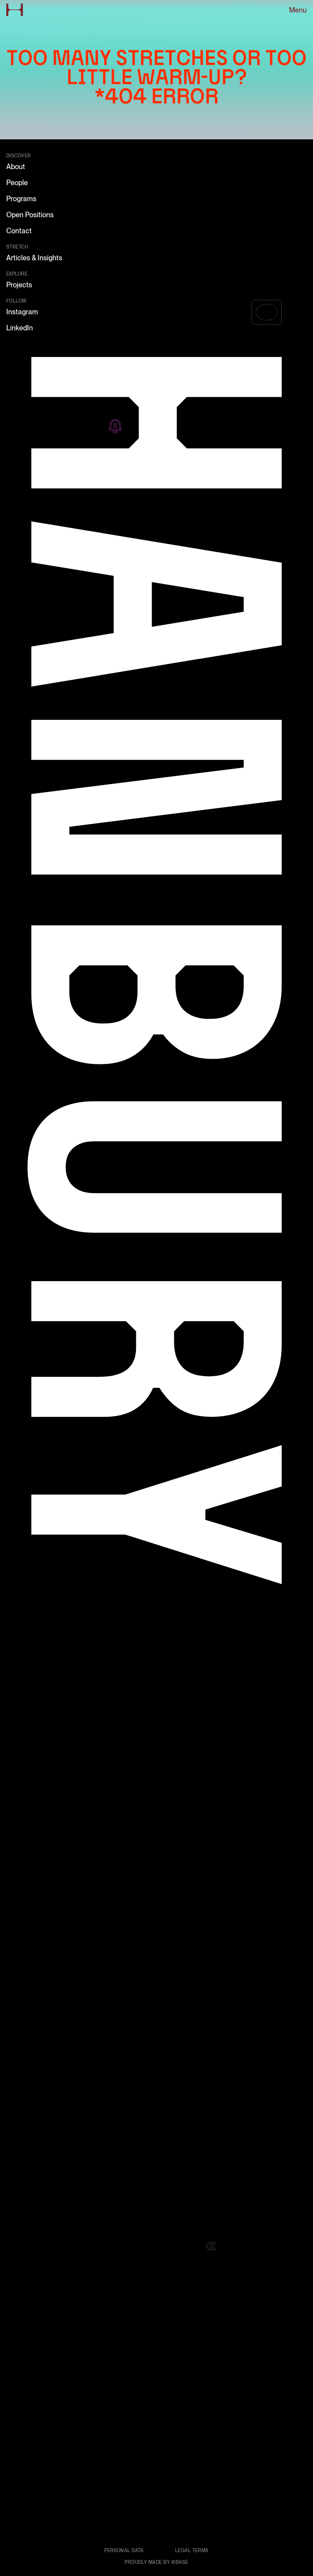 The height and width of the screenshot is (2576, 313). Describe the element at coordinates (115, 426) in the screenshot. I see `enable sleep mode or snooze notifications` at that location.